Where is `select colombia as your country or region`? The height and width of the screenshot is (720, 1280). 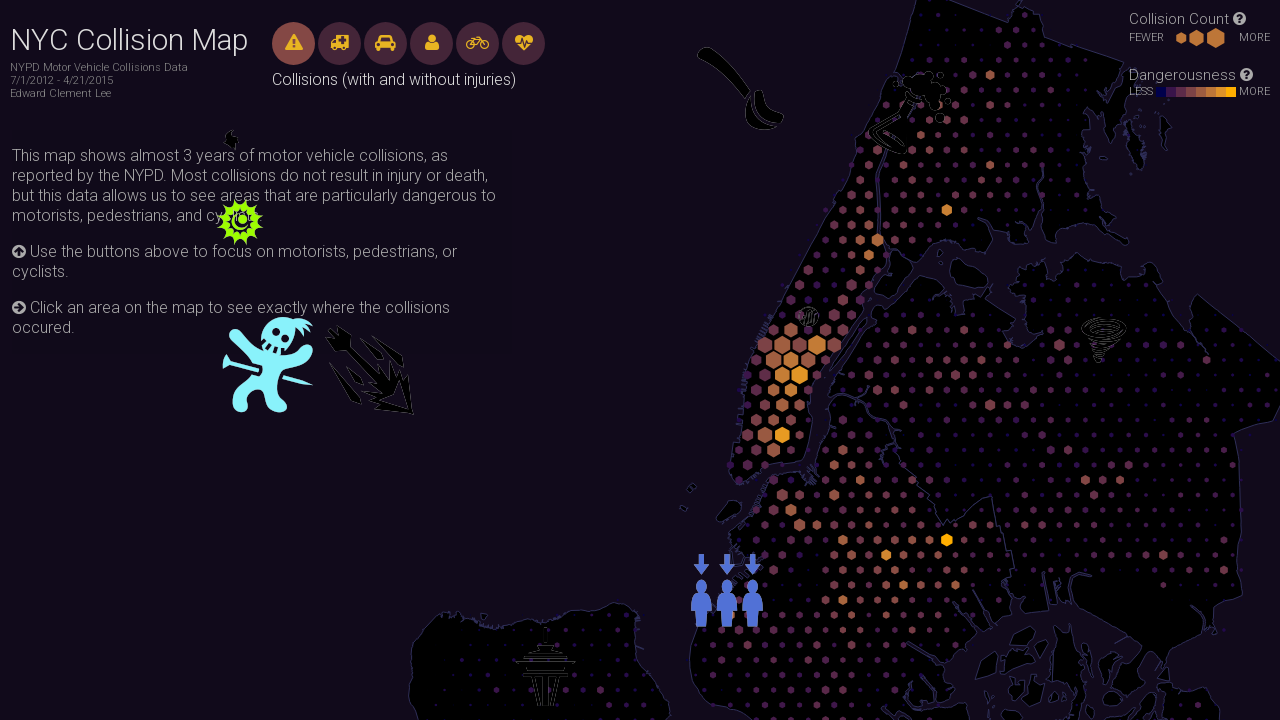
select colombia as your country or region is located at coordinates (231, 140).